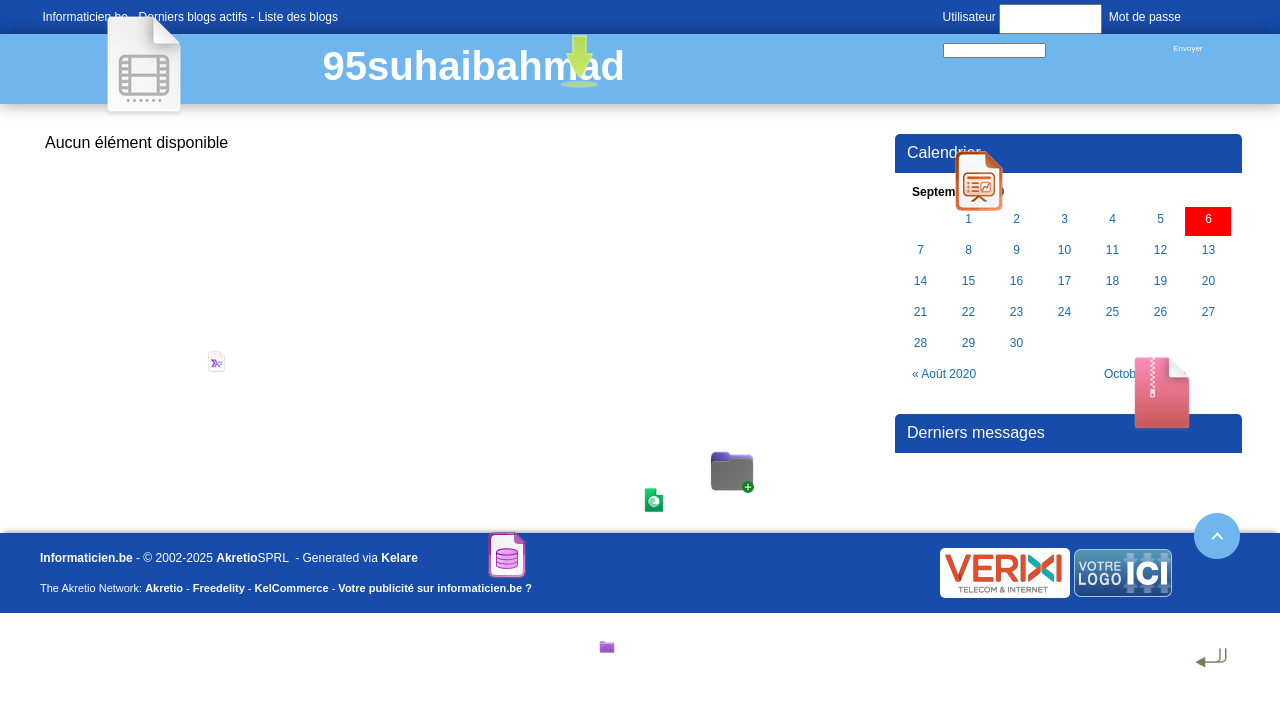  What do you see at coordinates (507, 555) in the screenshot?
I see `libreoffice base database file` at bounding box center [507, 555].